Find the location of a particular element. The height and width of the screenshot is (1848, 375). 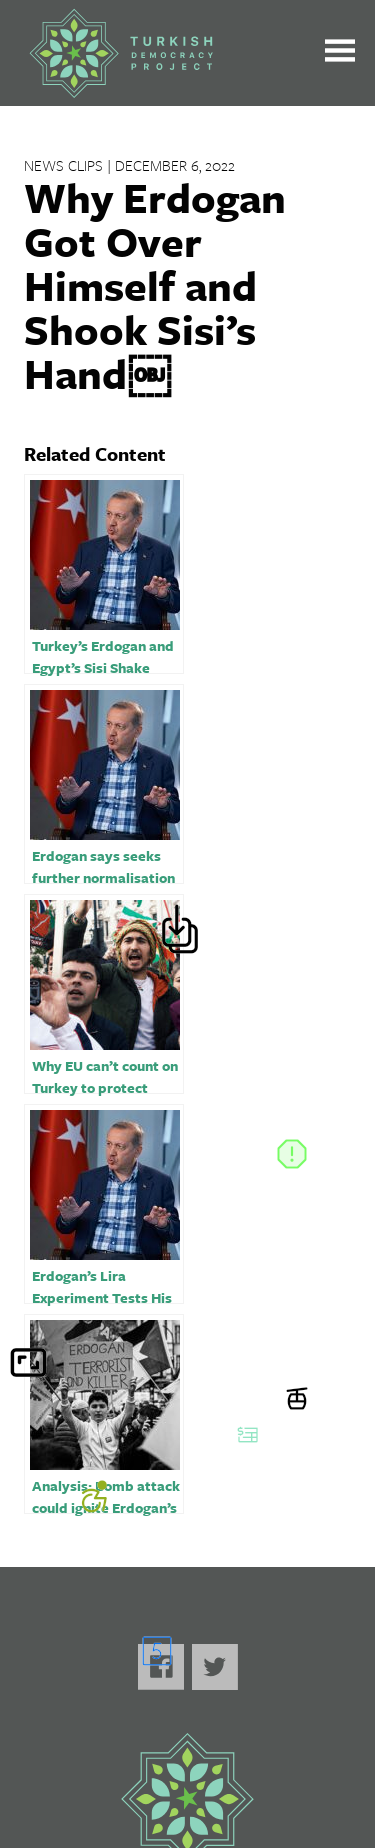

indicates wheelchair accessible facilities is located at coordinates (95, 1497).